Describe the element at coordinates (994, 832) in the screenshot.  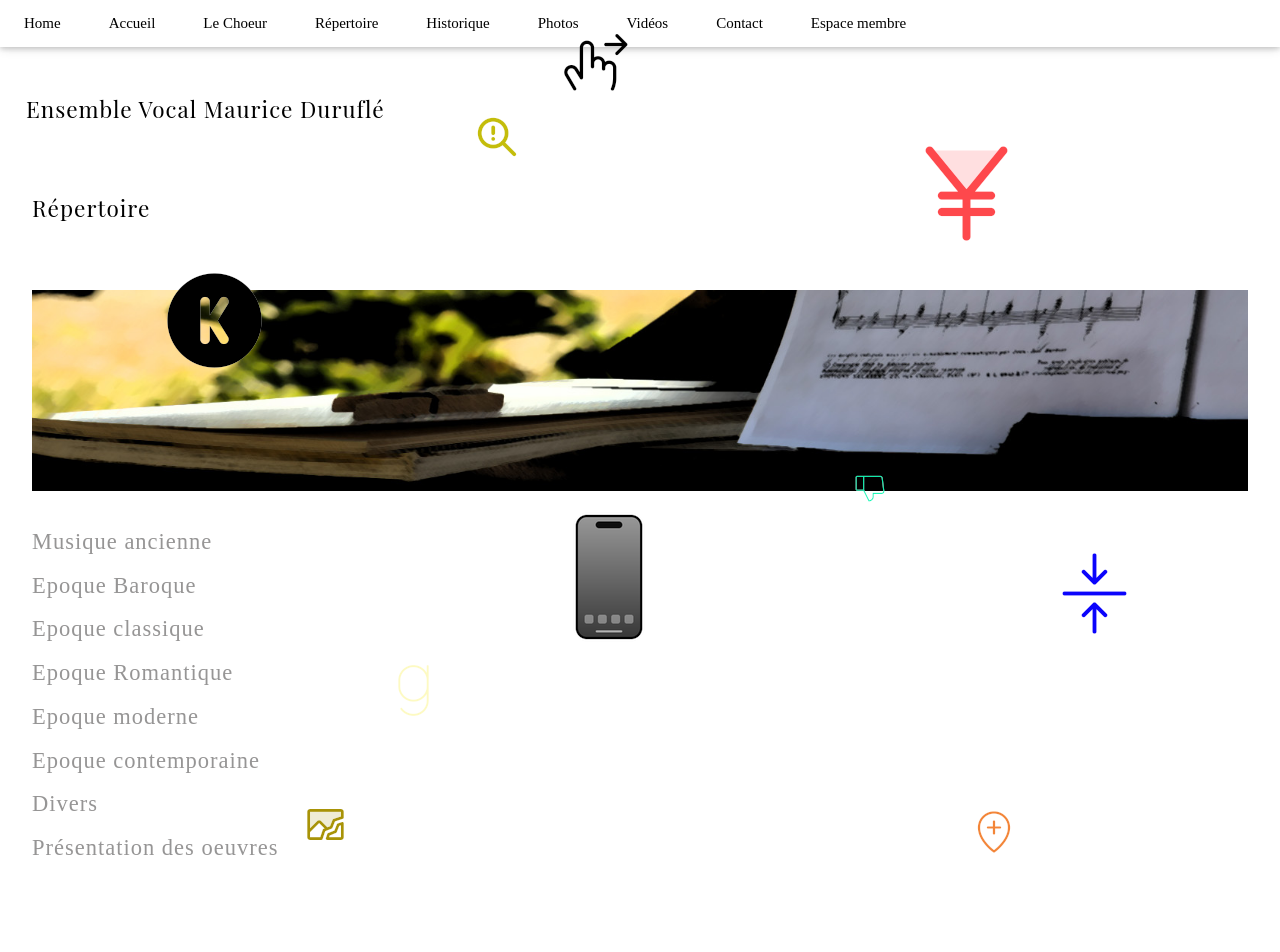
I see `add a new location pin` at that location.